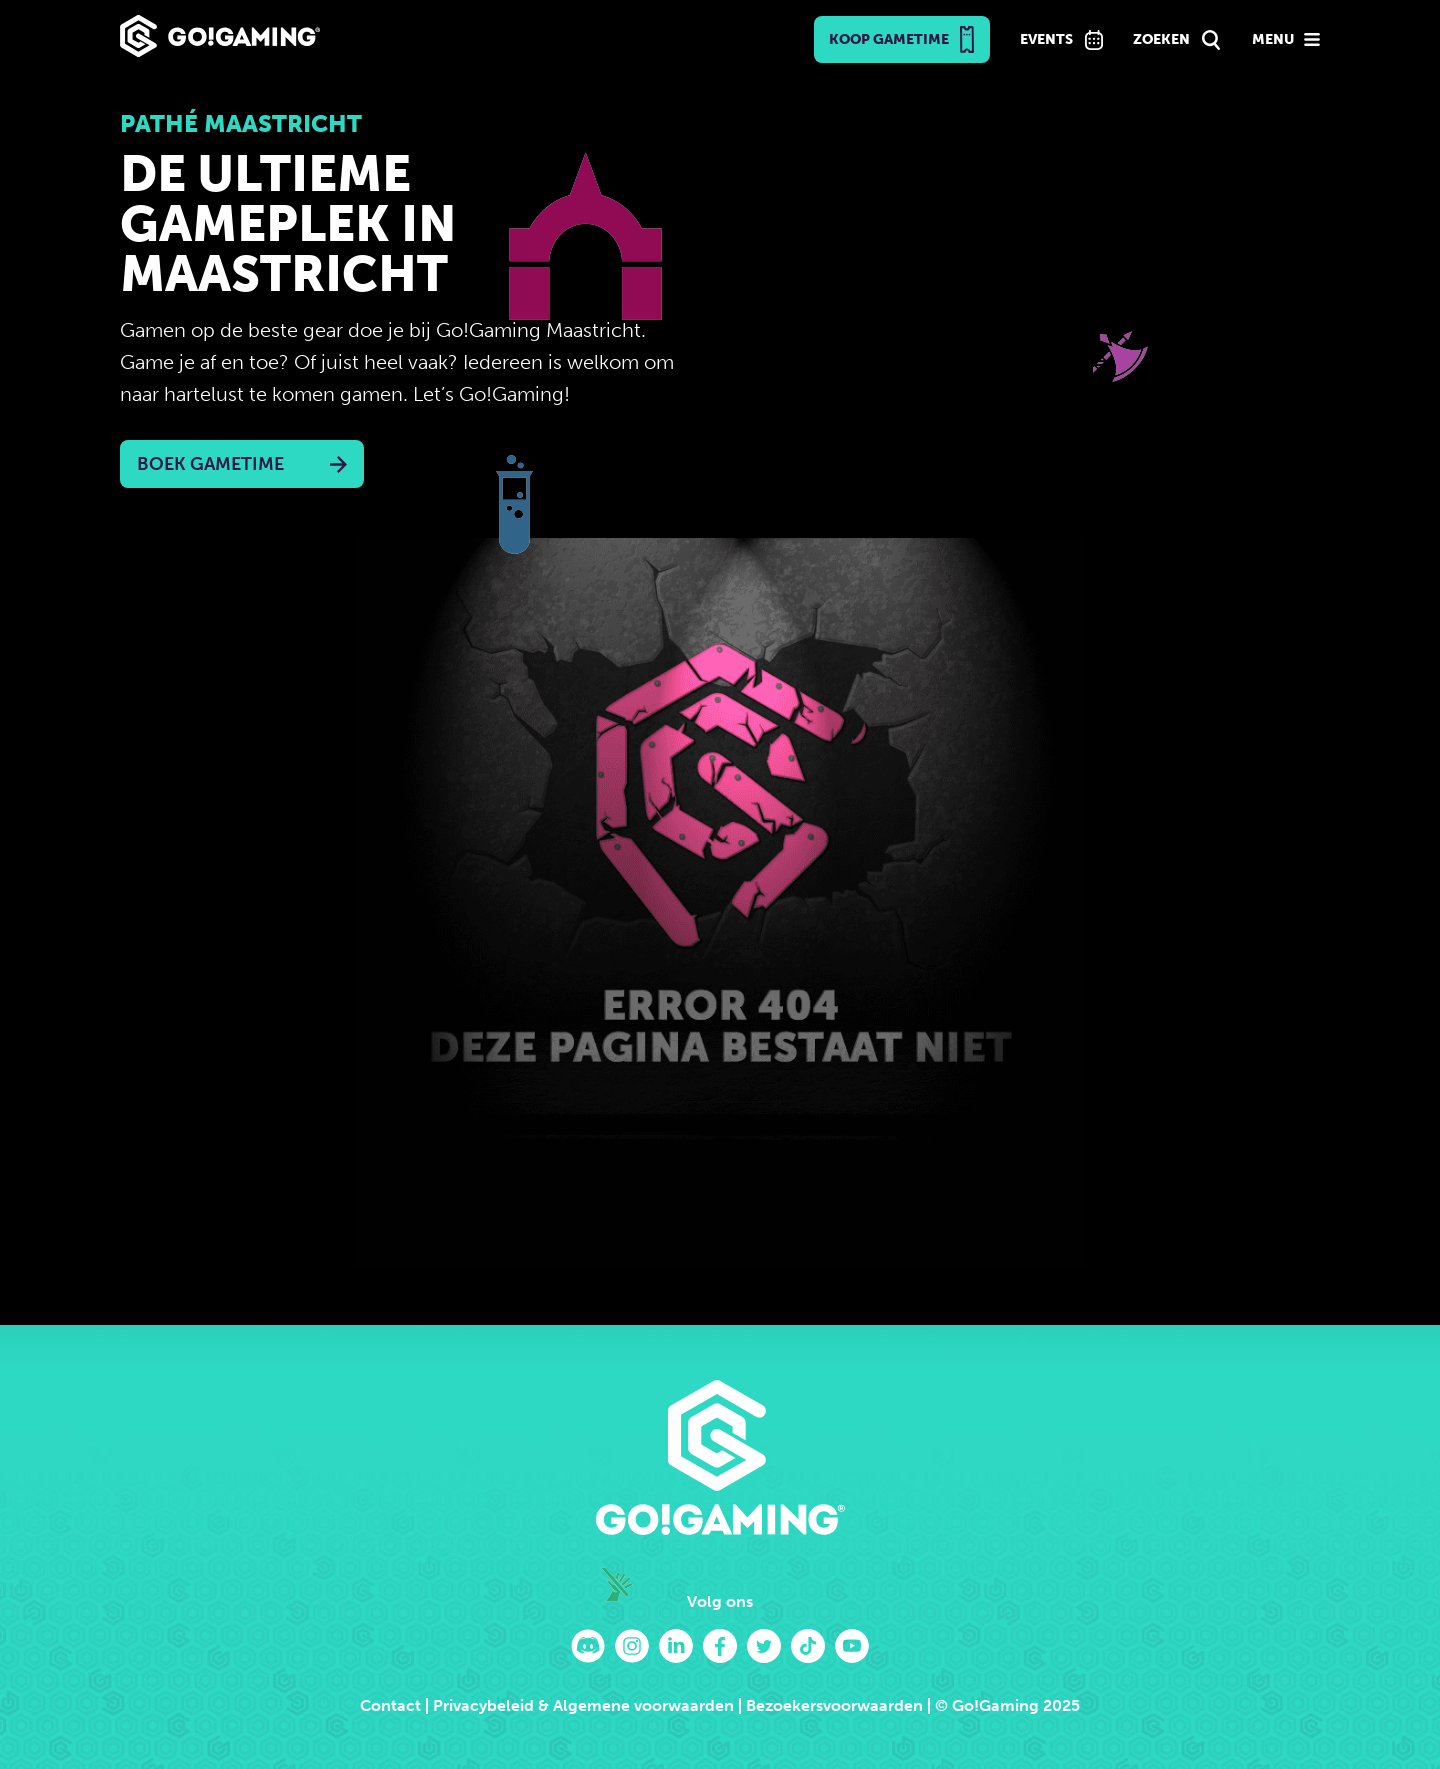 Image resolution: width=1440 pixels, height=1769 pixels. What do you see at coordinates (586, 236) in the screenshot?
I see `access bridge-building or construction features` at bounding box center [586, 236].